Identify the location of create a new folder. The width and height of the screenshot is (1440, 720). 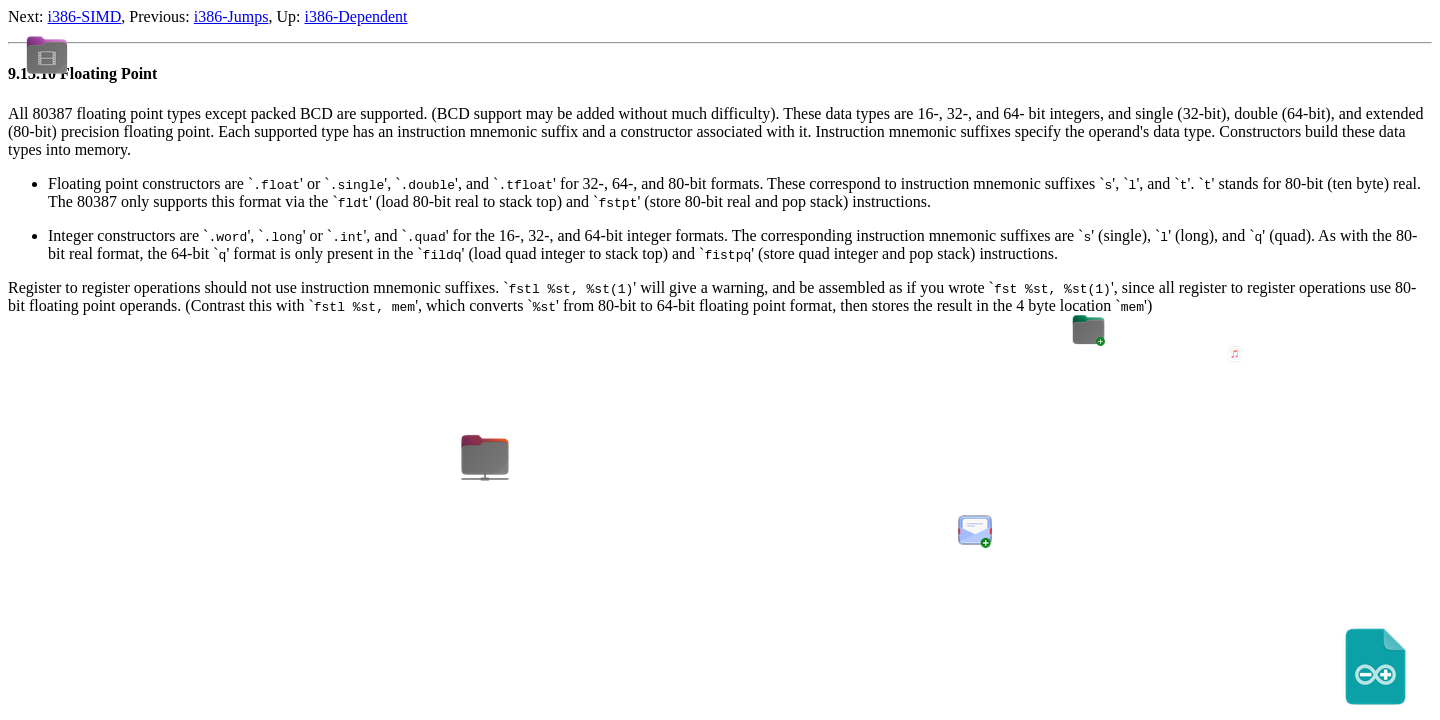
(1088, 329).